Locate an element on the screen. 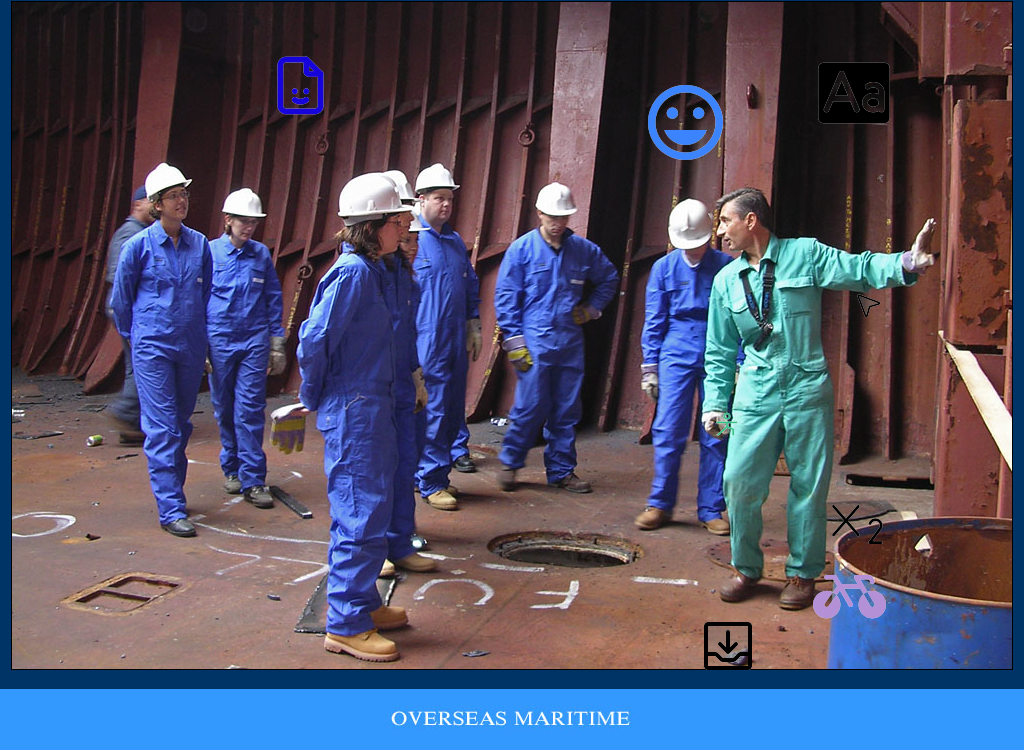 The width and height of the screenshot is (1024, 750). tap to navigate to destination is located at coordinates (867, 304).